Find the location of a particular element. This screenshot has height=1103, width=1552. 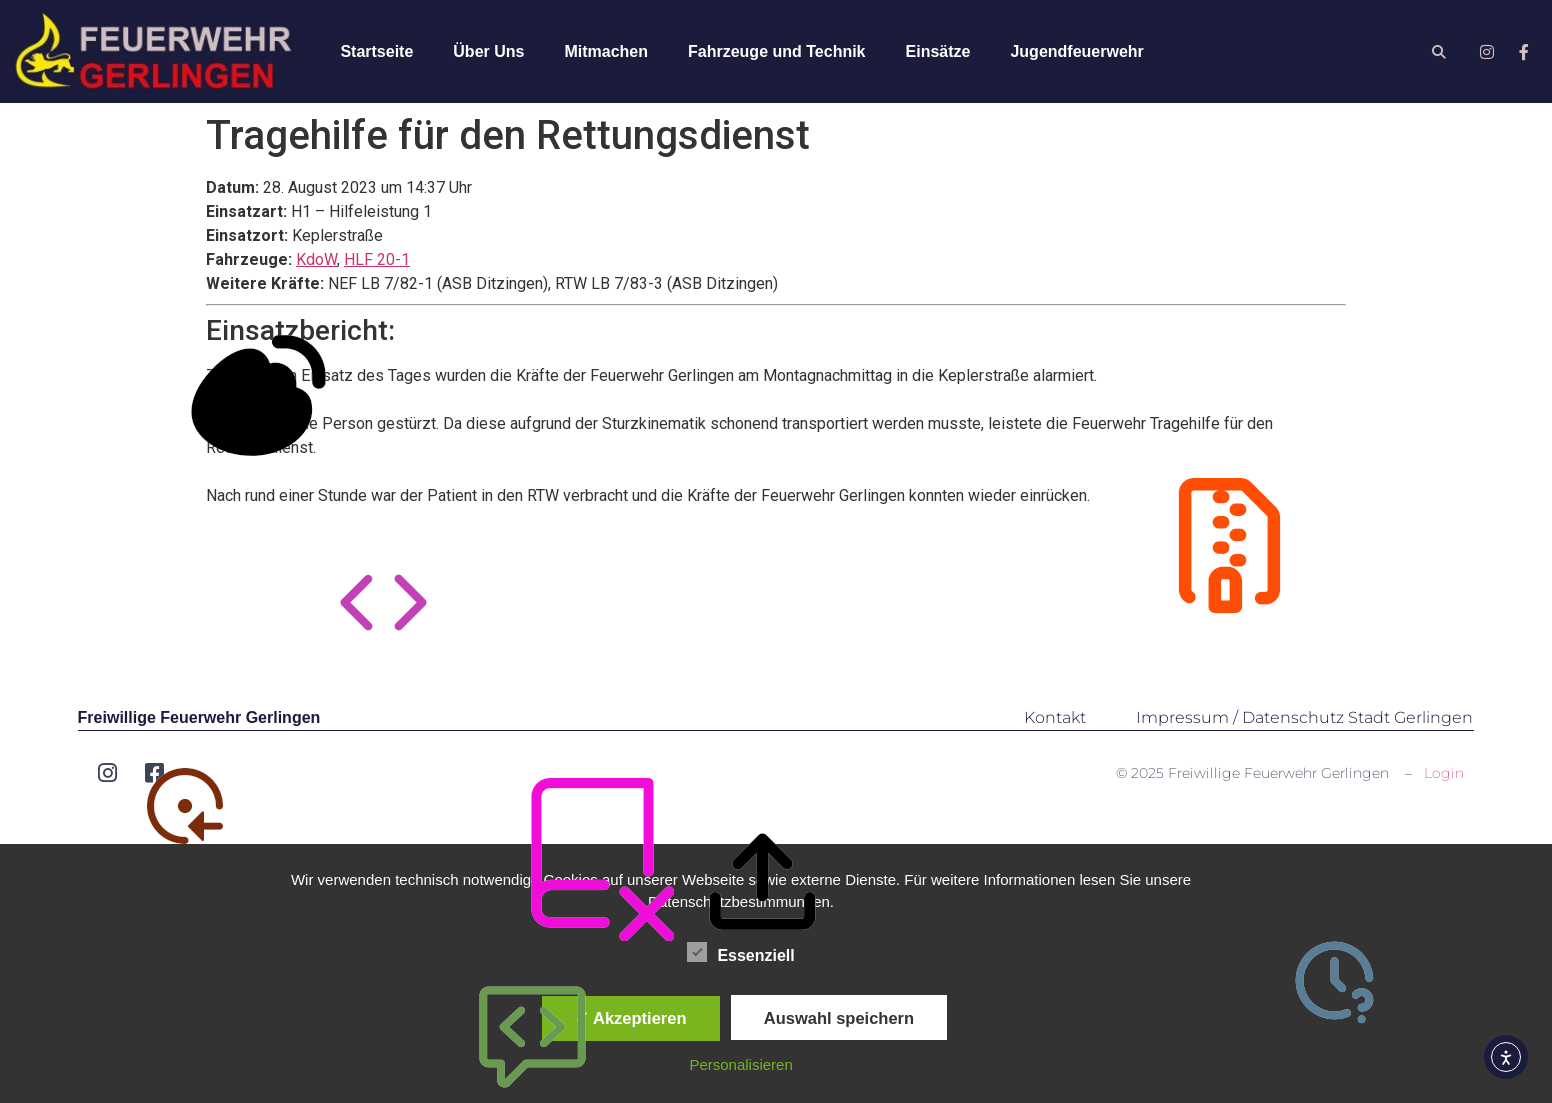

view source code is located at coordinates (383, 602).